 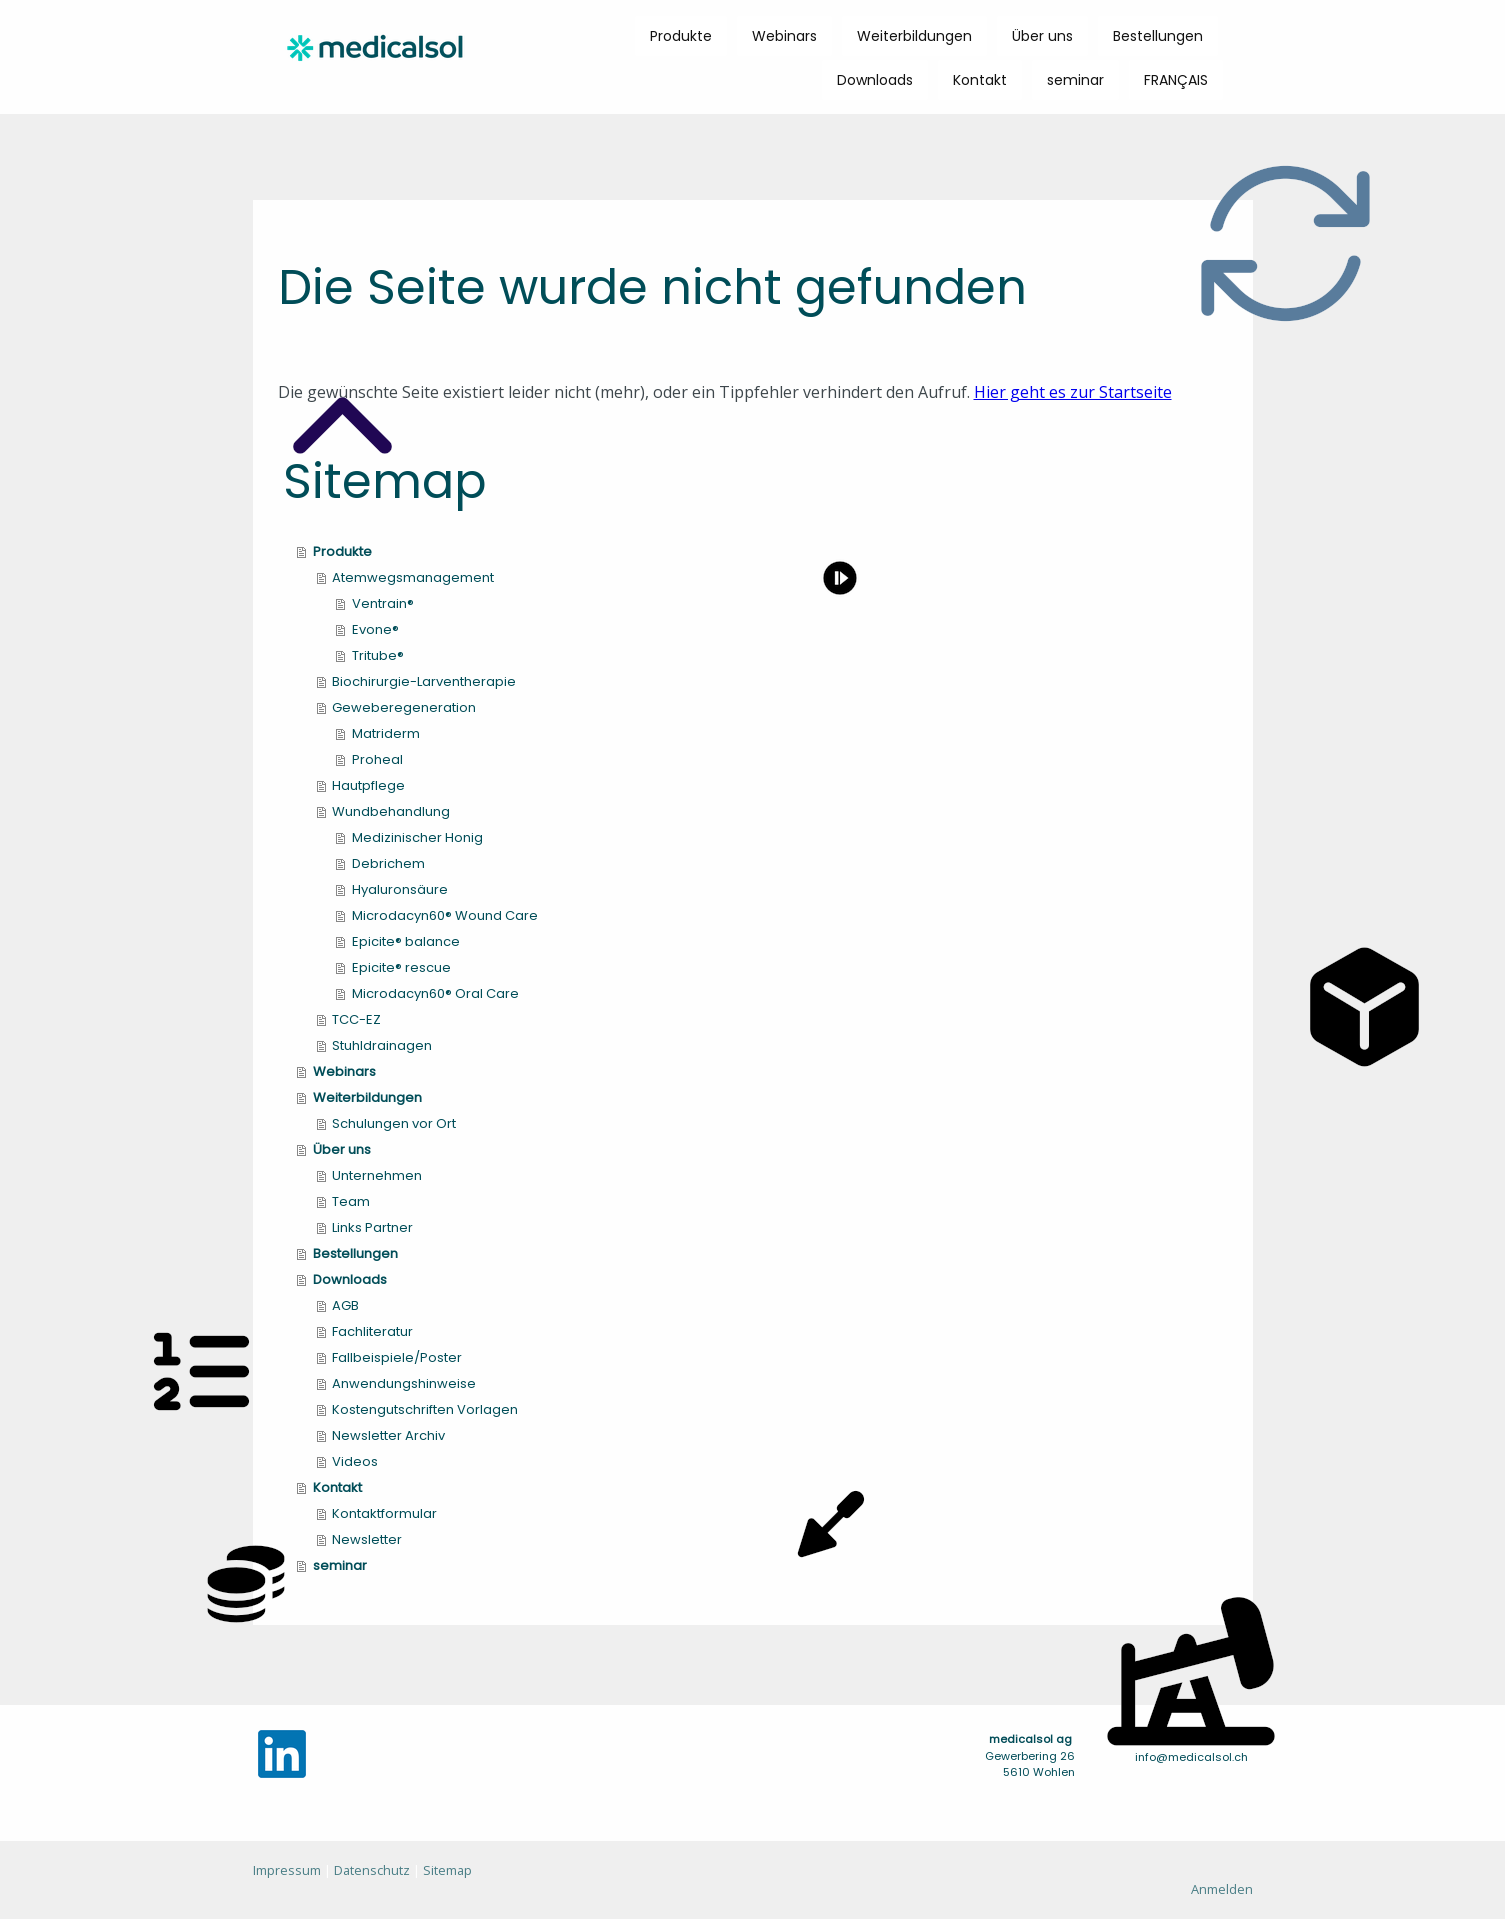 What do you see at coordinates (342, 432) in the screenshot?
I see `collapse an expanded section` at bounding box center [342, 432].